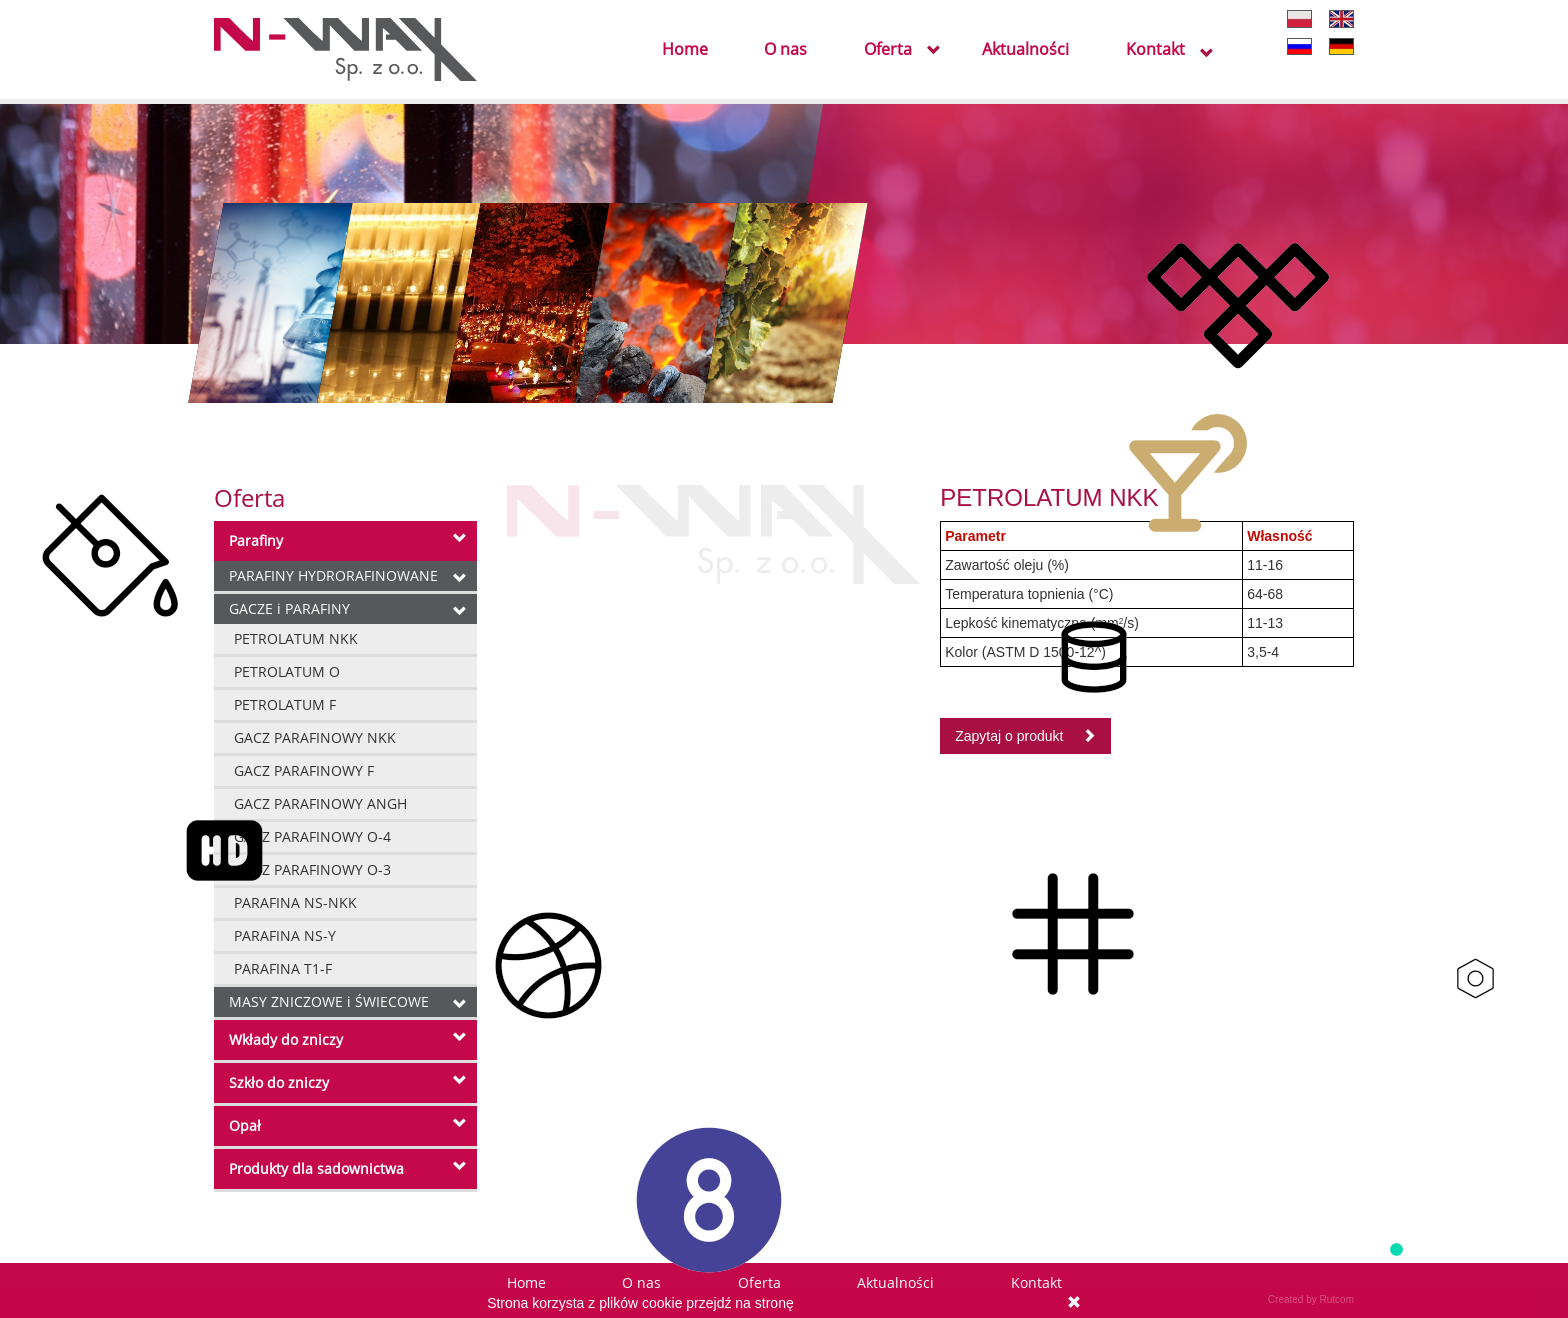  What do you see at coordinates (224, 850) in the screenshot?
I see `indicates high definition video quality` at bounding box center [224, 850].